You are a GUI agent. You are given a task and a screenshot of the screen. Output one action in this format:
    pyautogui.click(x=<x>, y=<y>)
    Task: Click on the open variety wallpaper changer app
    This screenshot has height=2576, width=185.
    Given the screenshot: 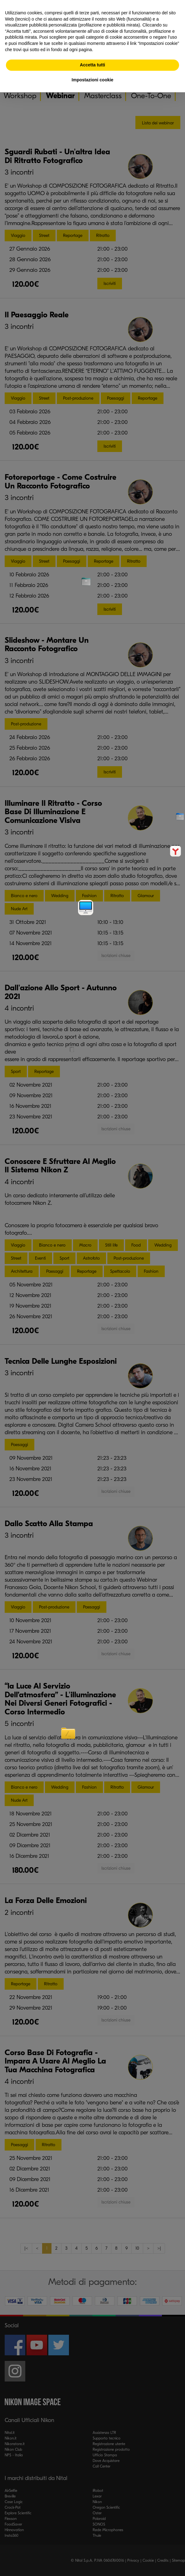 What is the action you would take?
    pyautogui.click(x=85, y=907)
    